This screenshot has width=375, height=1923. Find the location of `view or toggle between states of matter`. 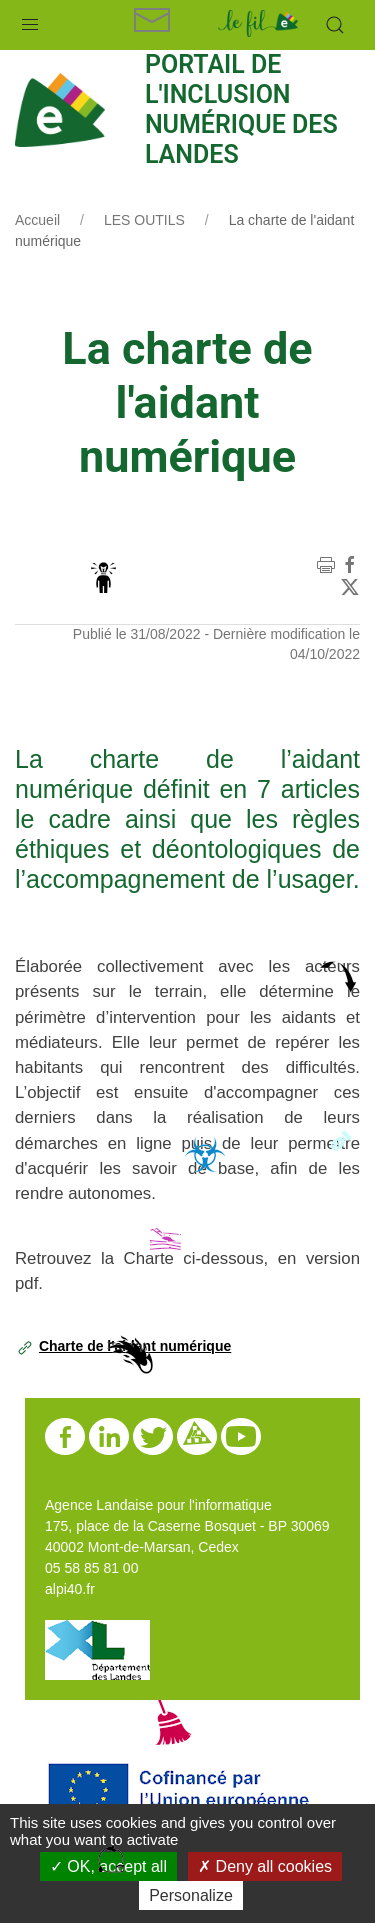

view or toggle between states of matter is located at coordinates (111, 1860).